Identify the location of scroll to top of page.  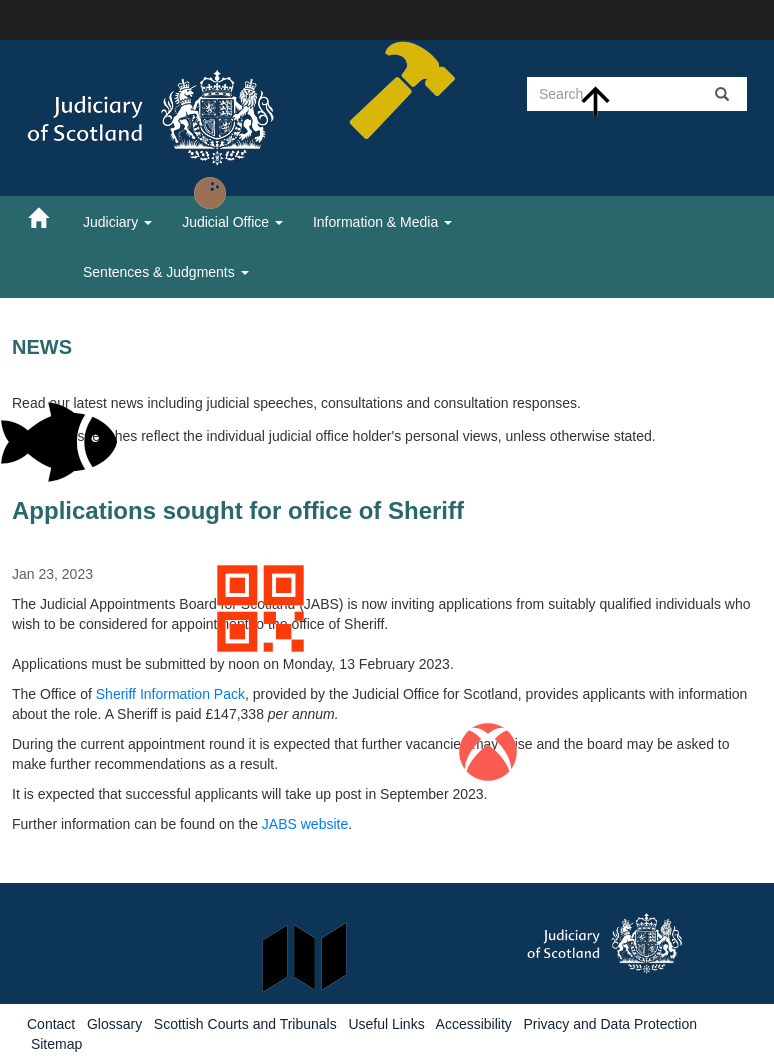
(595, 101).